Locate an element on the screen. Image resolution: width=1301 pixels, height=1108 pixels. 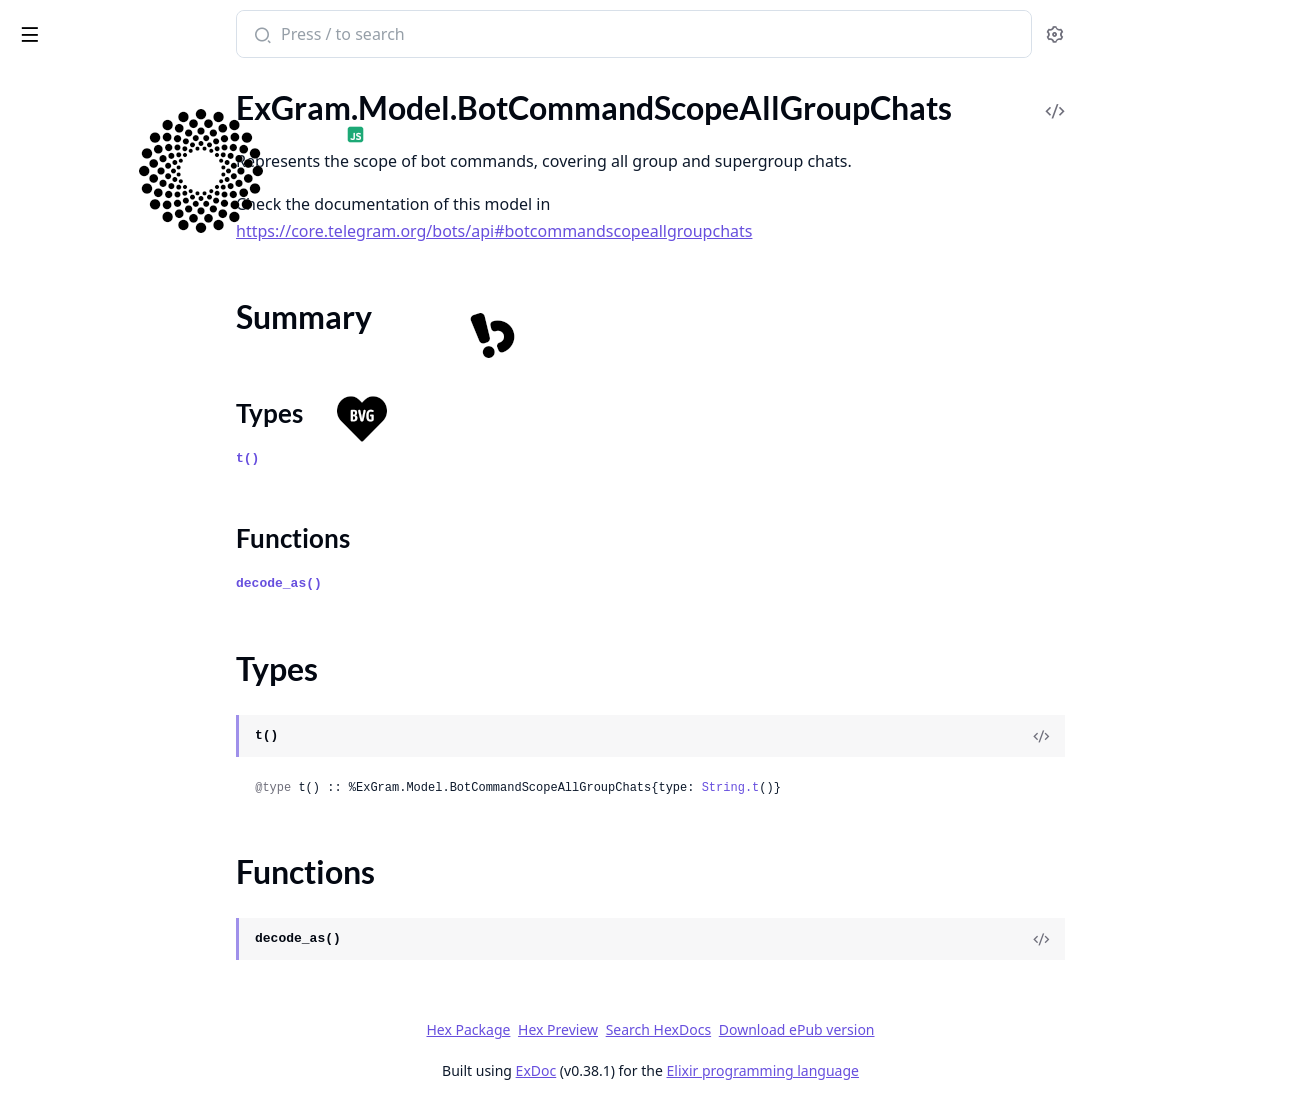
link to figshare research repository is located at coordinates (201, 171).